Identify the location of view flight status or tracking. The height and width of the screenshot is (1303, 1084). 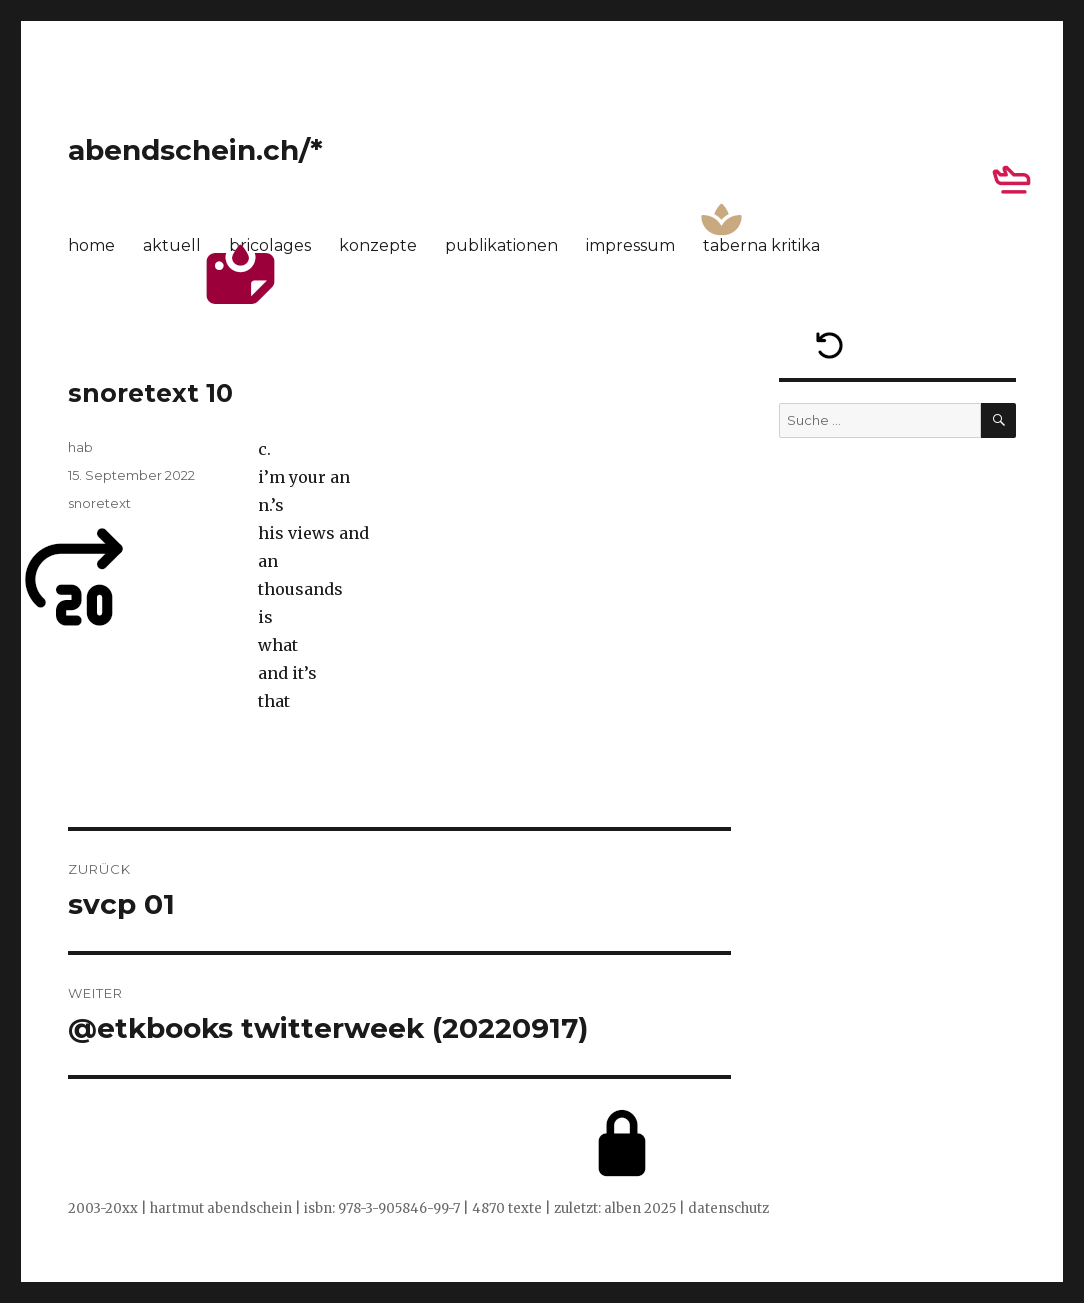
(1011, 178).